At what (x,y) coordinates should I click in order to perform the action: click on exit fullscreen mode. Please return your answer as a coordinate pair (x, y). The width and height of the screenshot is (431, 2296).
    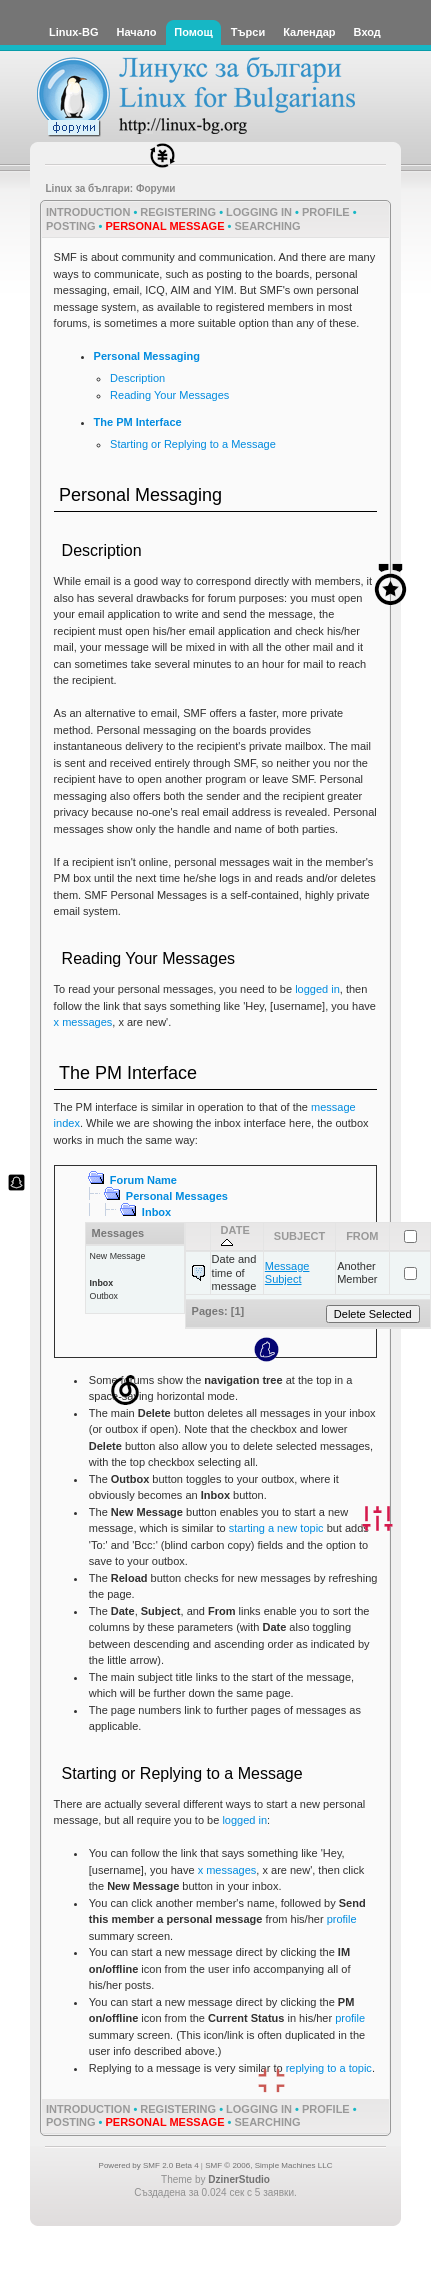
    Looking at the image, I should click on (271, 2080).